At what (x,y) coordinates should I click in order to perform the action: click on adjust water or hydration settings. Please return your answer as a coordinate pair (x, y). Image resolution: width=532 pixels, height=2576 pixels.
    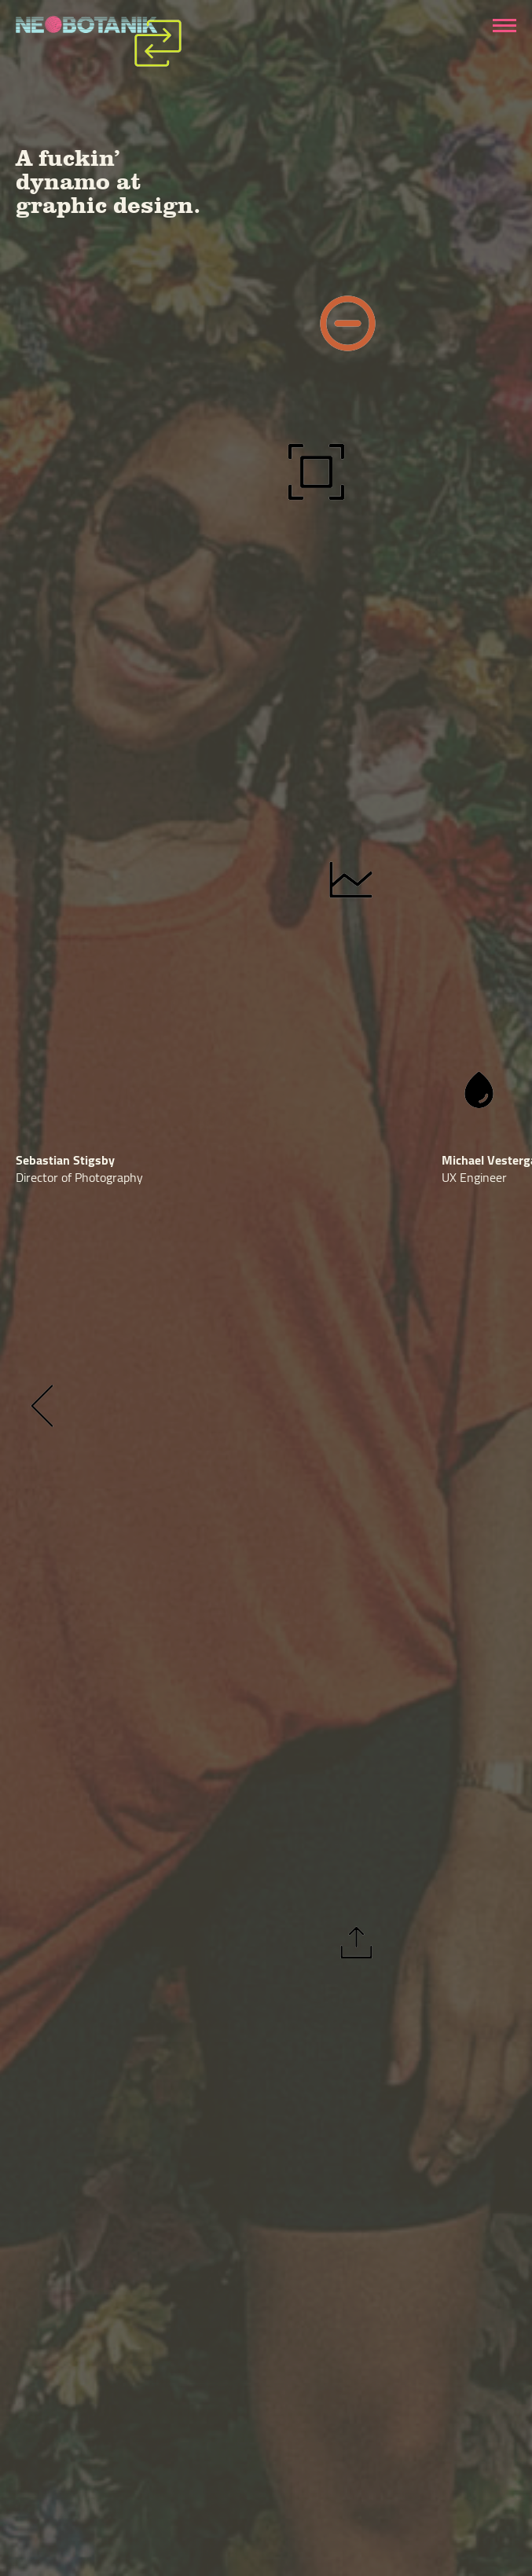
    Looking at the image, I should click on (479, 1091).